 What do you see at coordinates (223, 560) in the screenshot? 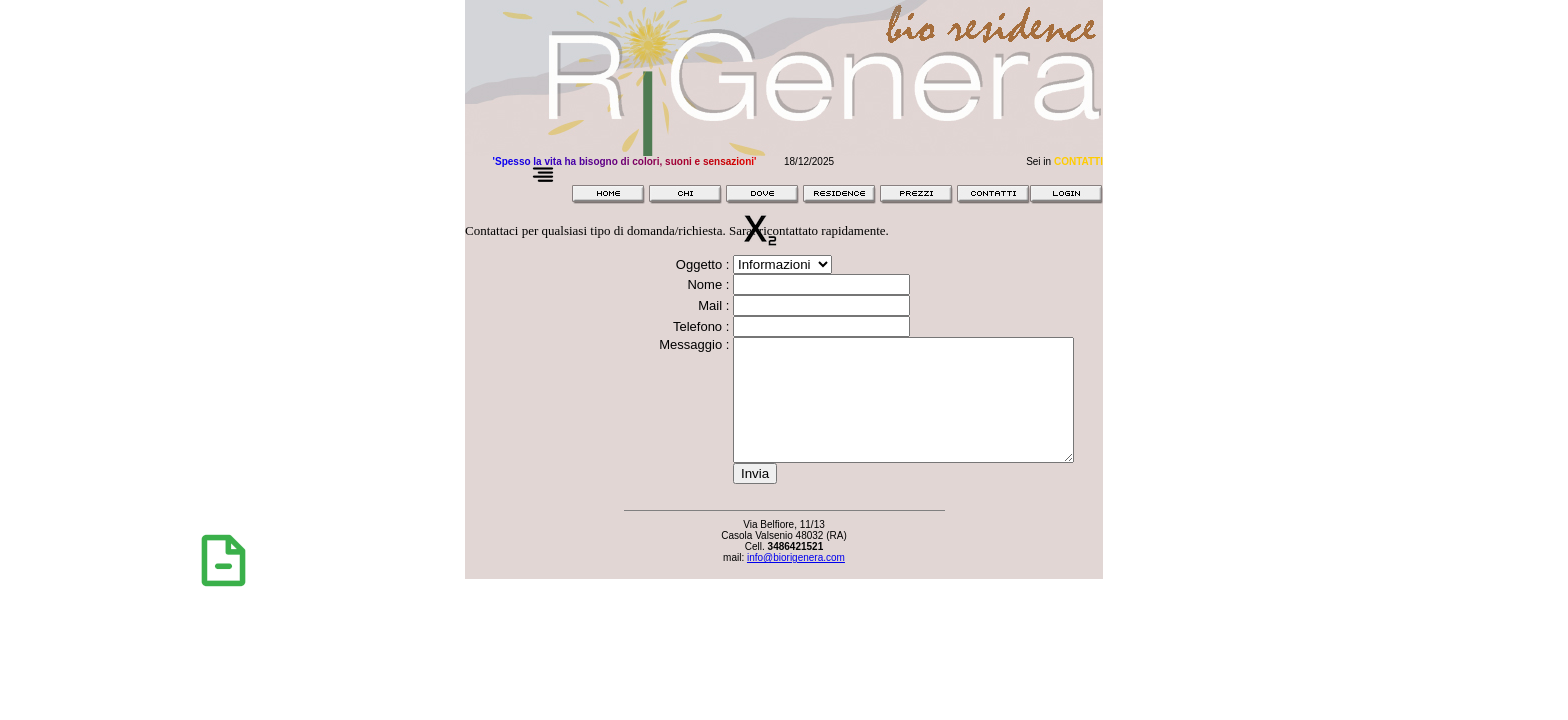
I see `remove a file from your collection` at bounding box center [223, 560].